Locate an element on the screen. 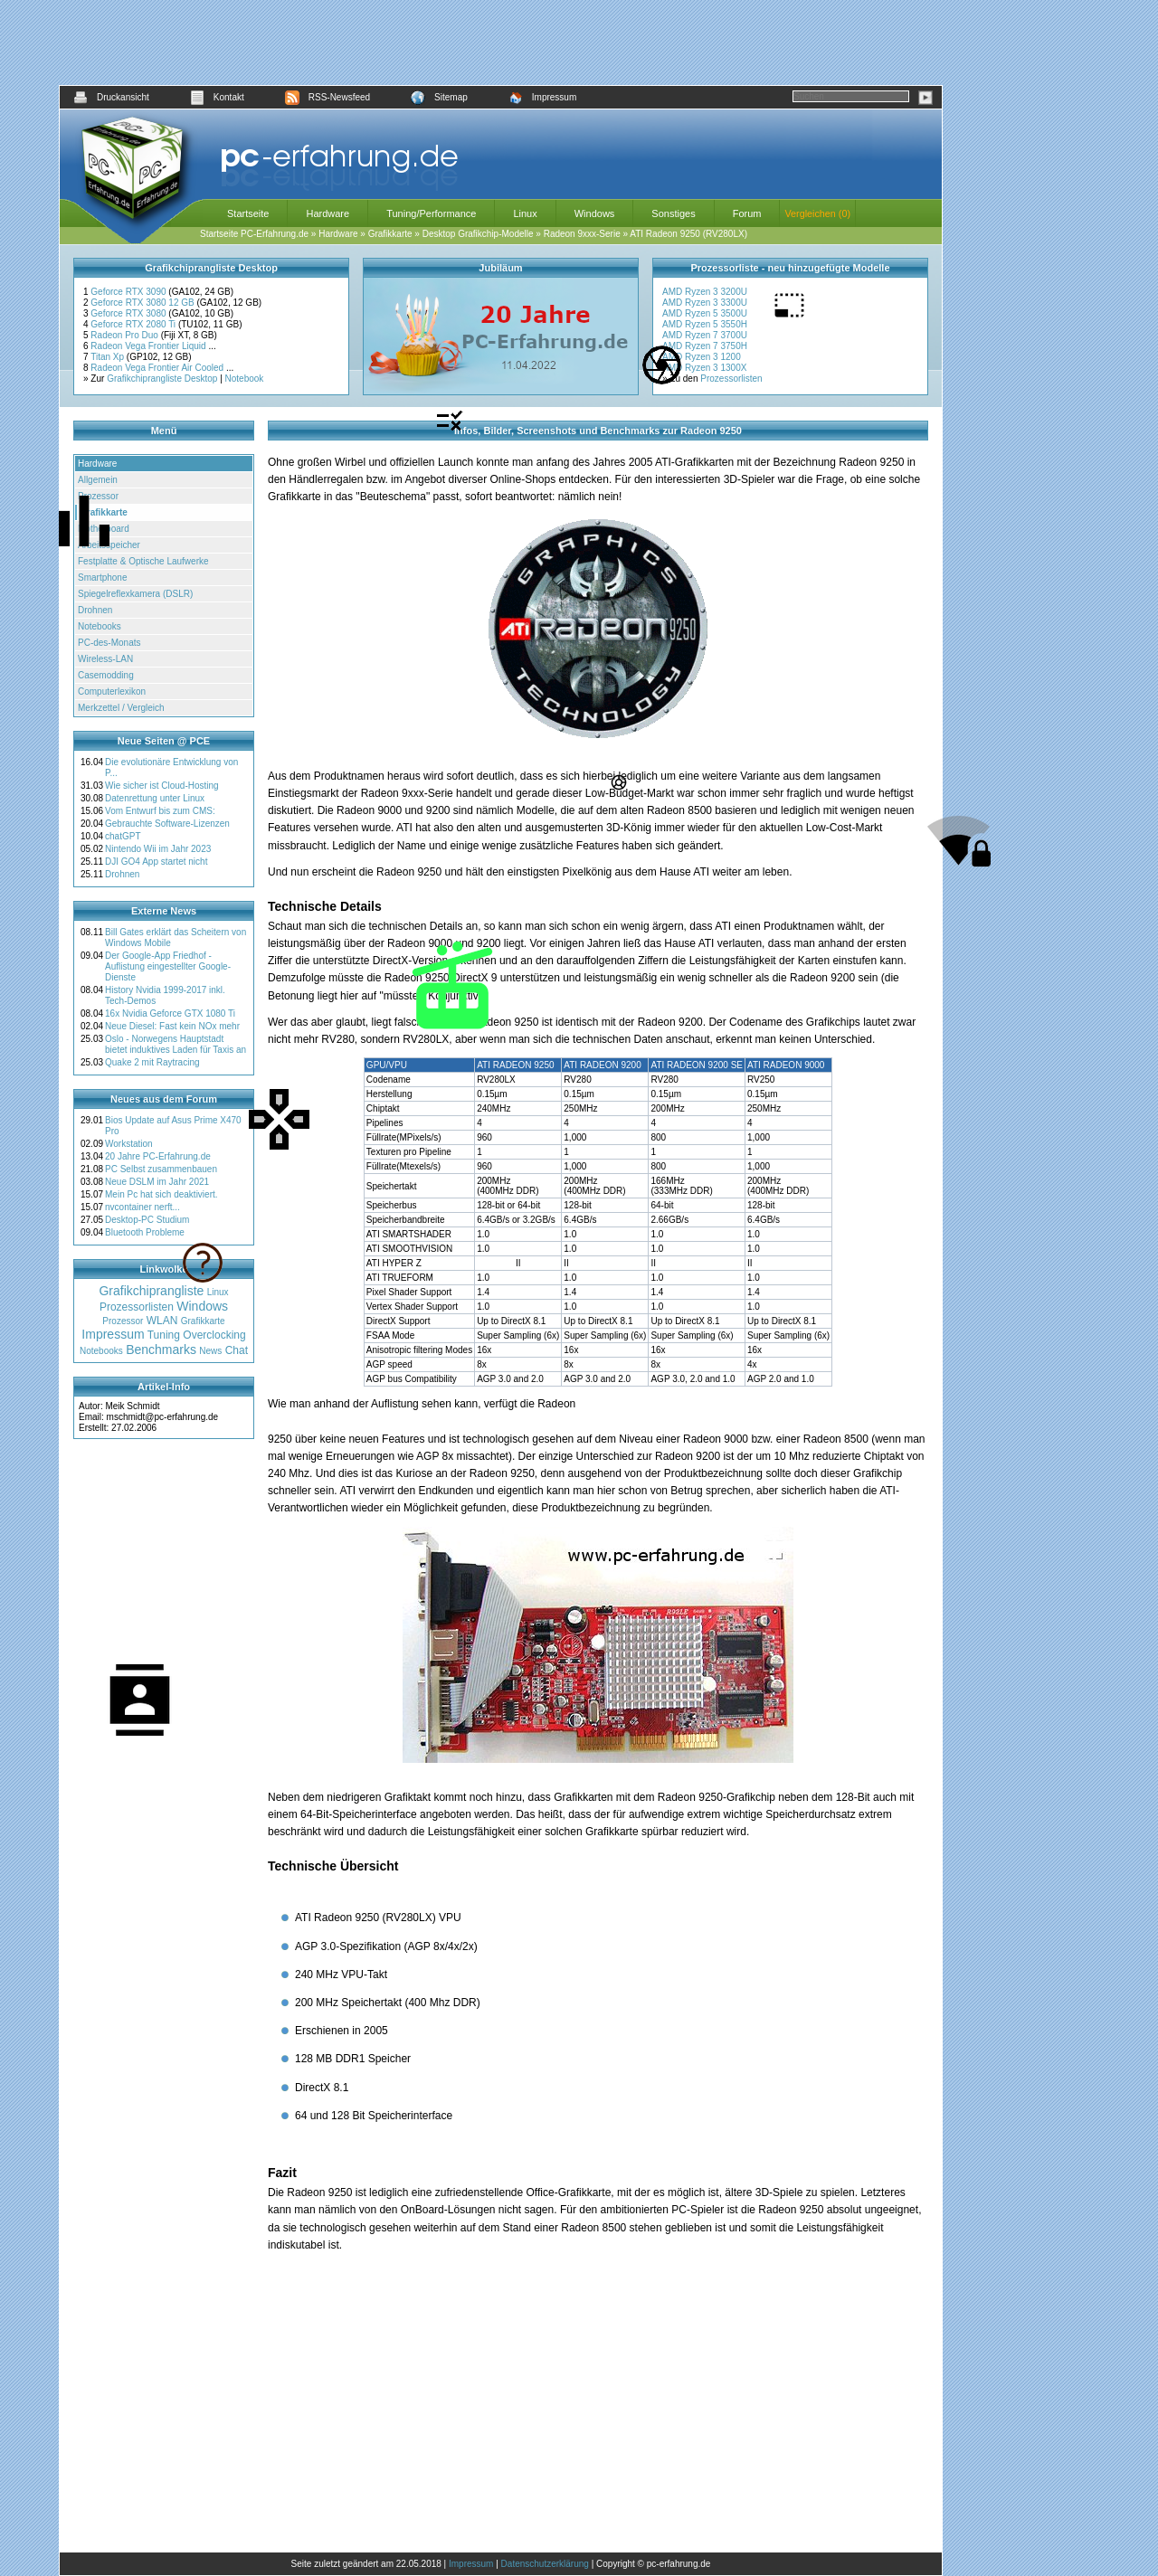 The image size is (1158, 2576). view data breakdown in a donut chart is located at coordinates (619, 782).